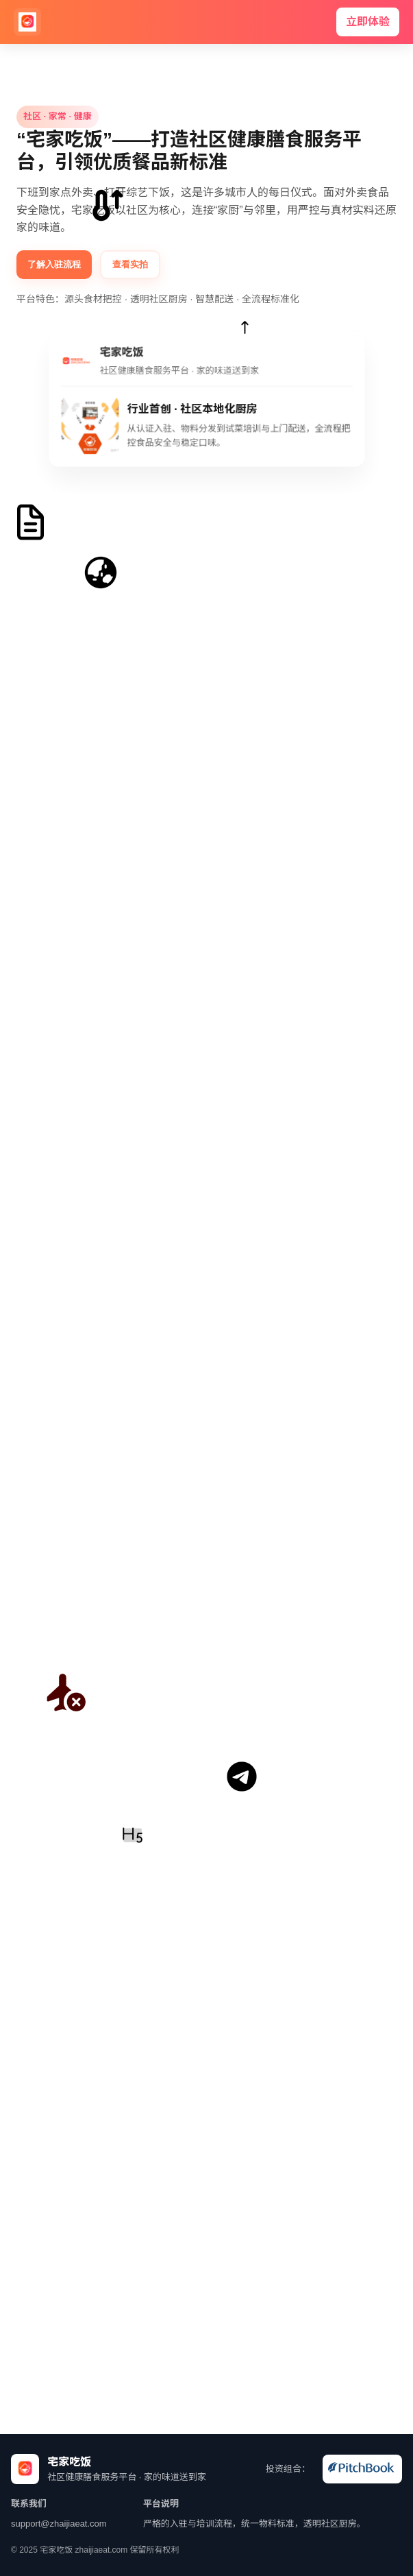 The image size is (413, 2576). What do you see at coordinates (242, 1777) in the screenshot?
I see `open telegram messaging app` at bounding box center [242, 1777].